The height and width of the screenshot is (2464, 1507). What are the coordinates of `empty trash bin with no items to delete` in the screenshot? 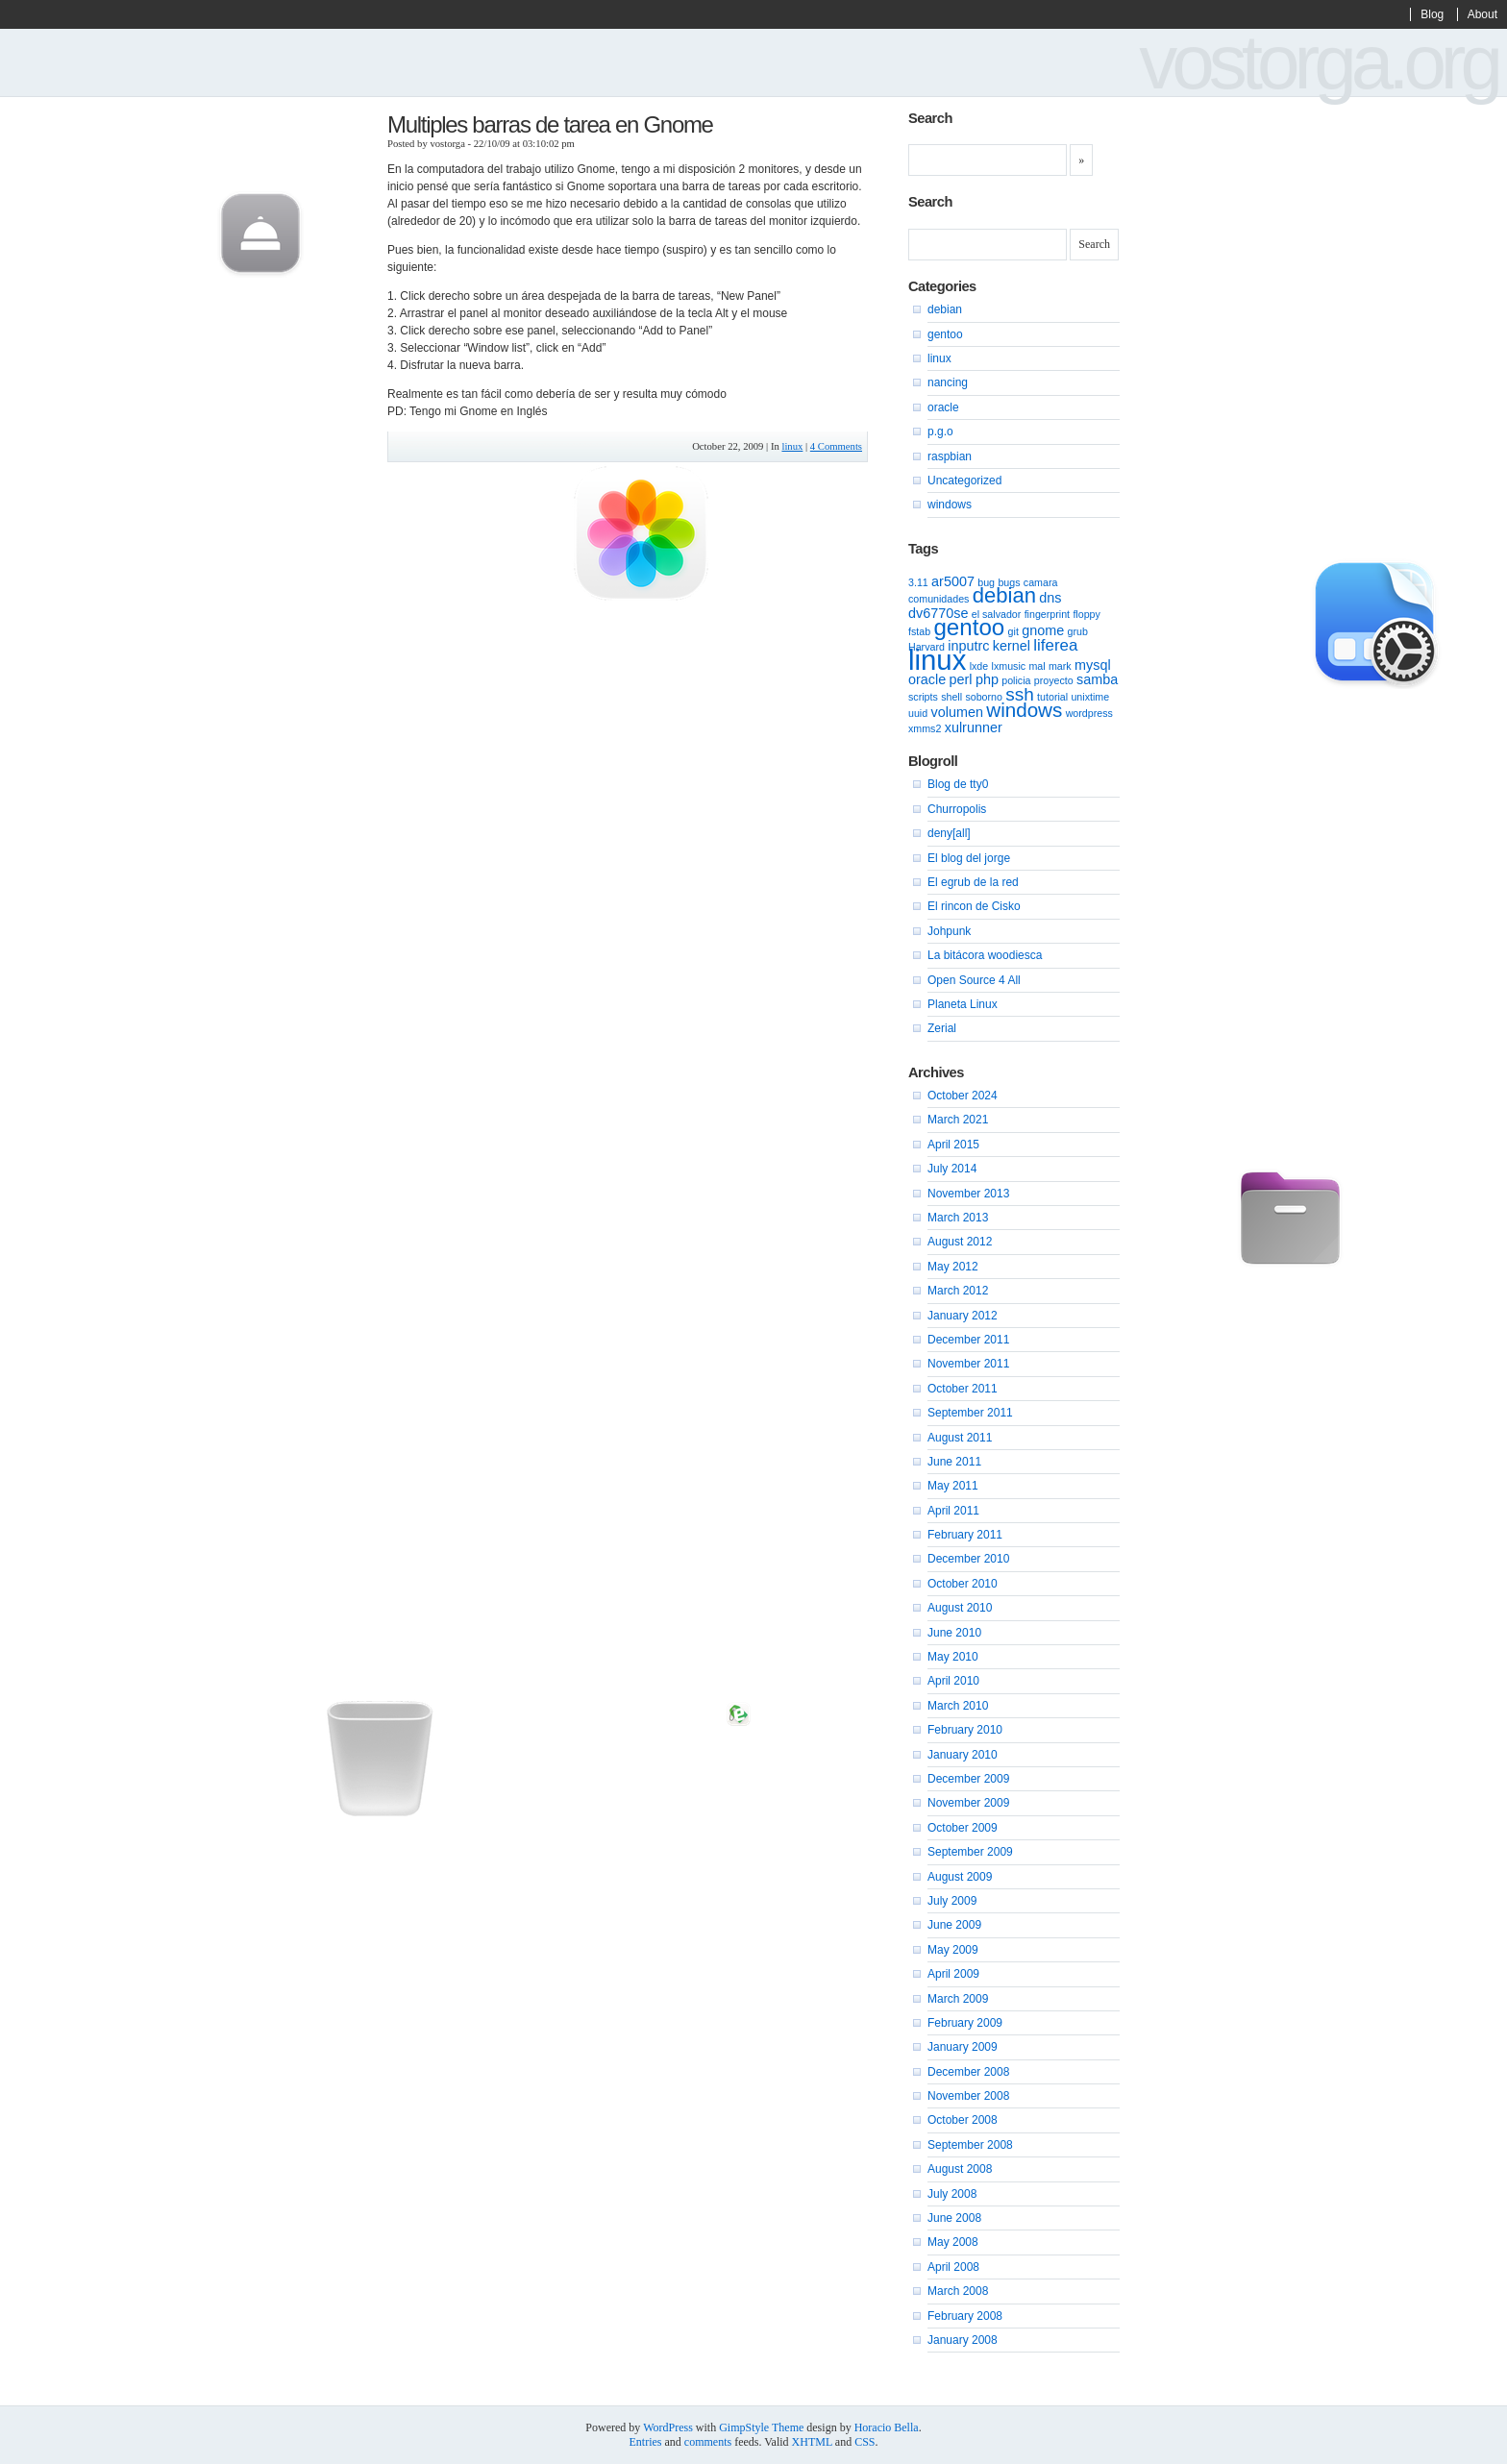 It's located at (380, 1757).